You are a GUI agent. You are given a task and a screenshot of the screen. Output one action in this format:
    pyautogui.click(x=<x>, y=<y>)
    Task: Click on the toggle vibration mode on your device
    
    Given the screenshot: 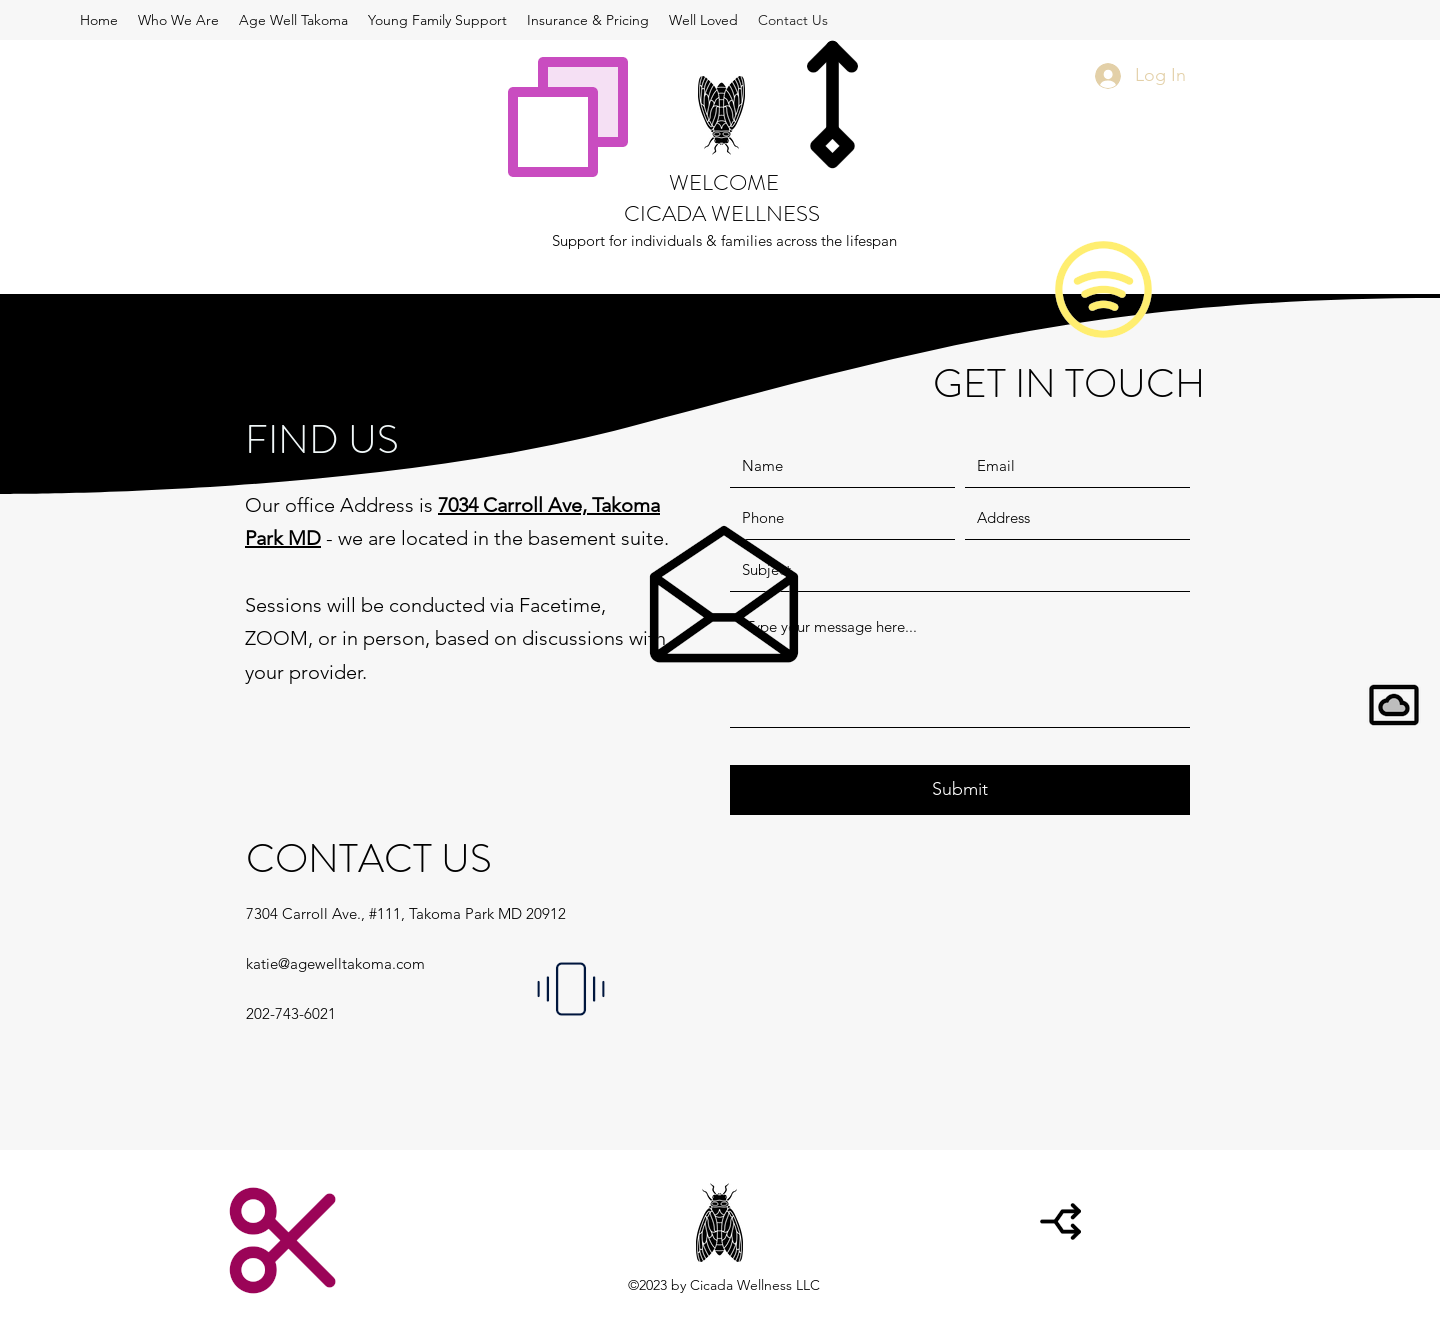 What is the action you would take?
    pyautogui.click(x=571, y=989)
    